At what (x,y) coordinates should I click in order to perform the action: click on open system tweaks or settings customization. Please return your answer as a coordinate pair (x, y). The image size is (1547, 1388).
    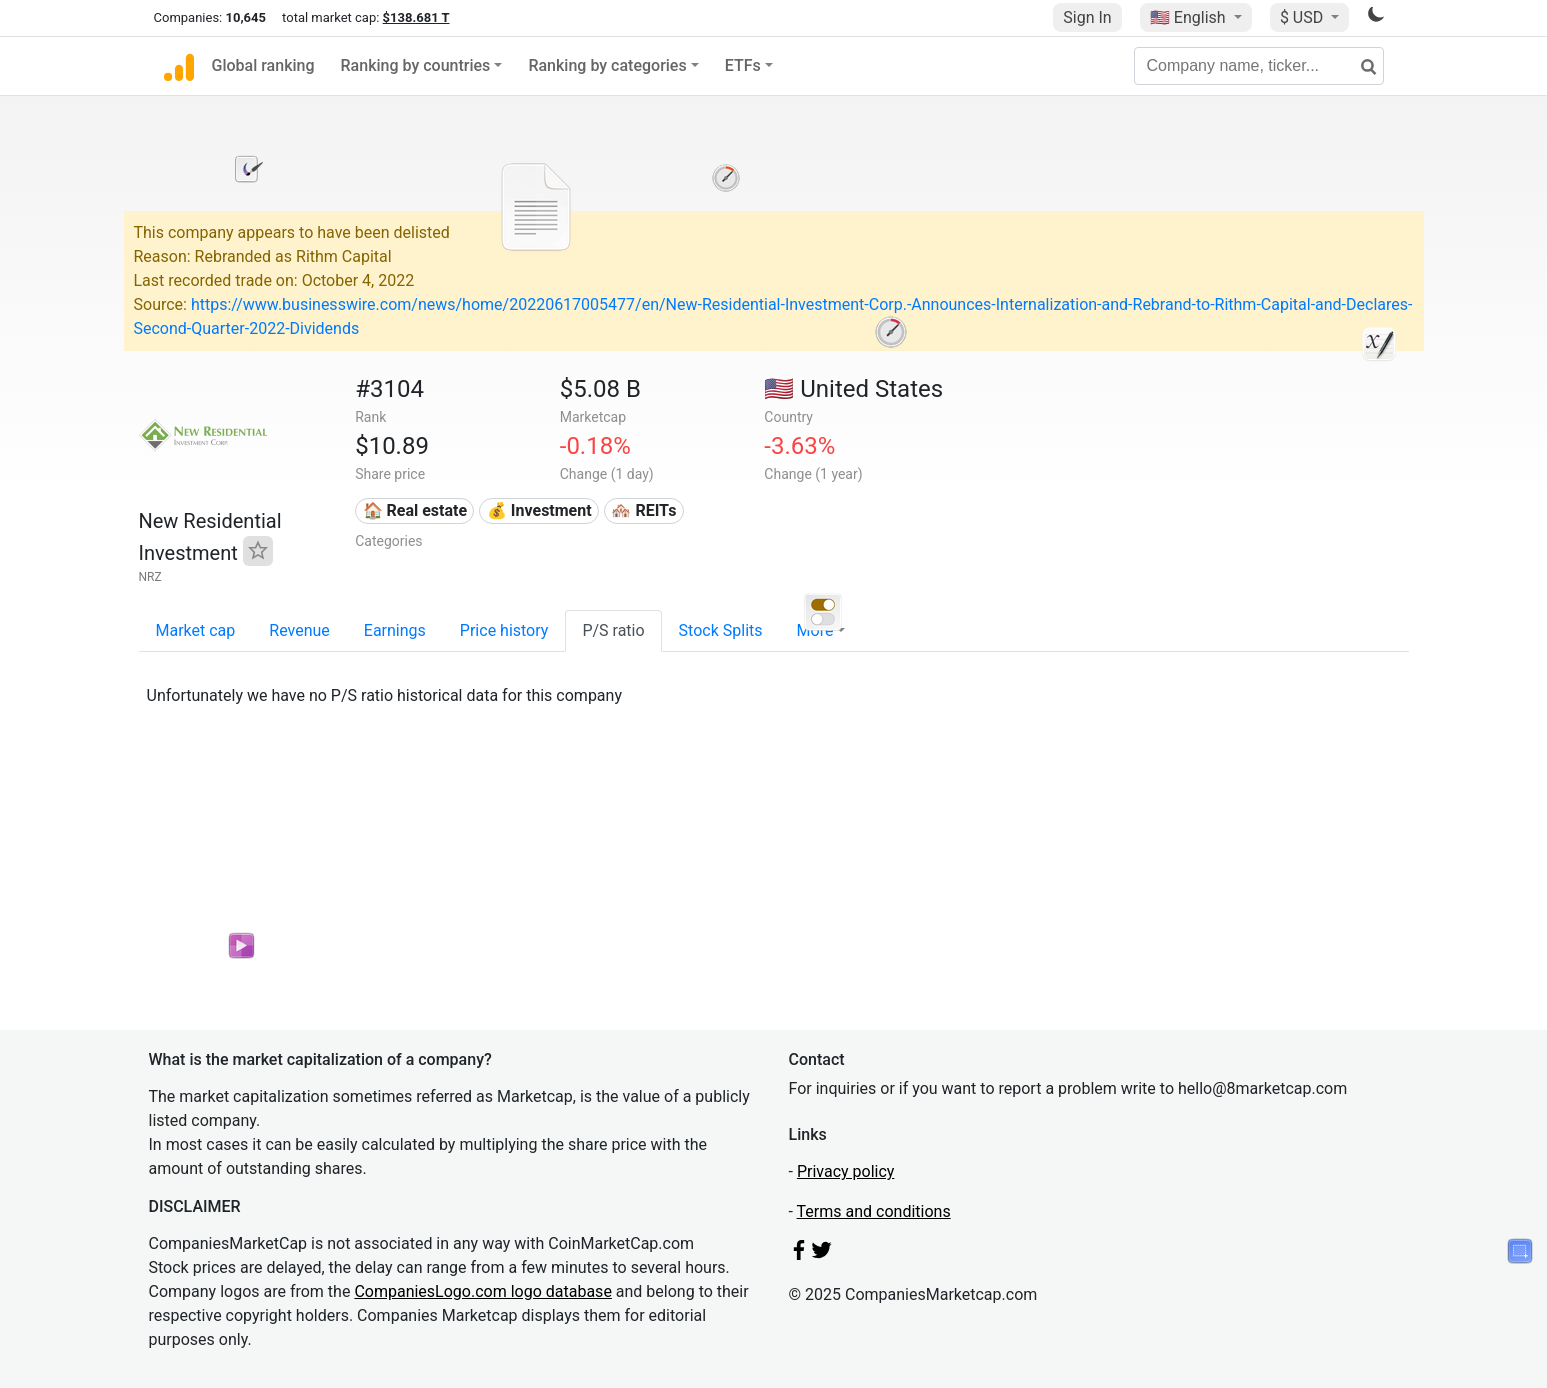
    Looking at the image, I should click on (823, 612).